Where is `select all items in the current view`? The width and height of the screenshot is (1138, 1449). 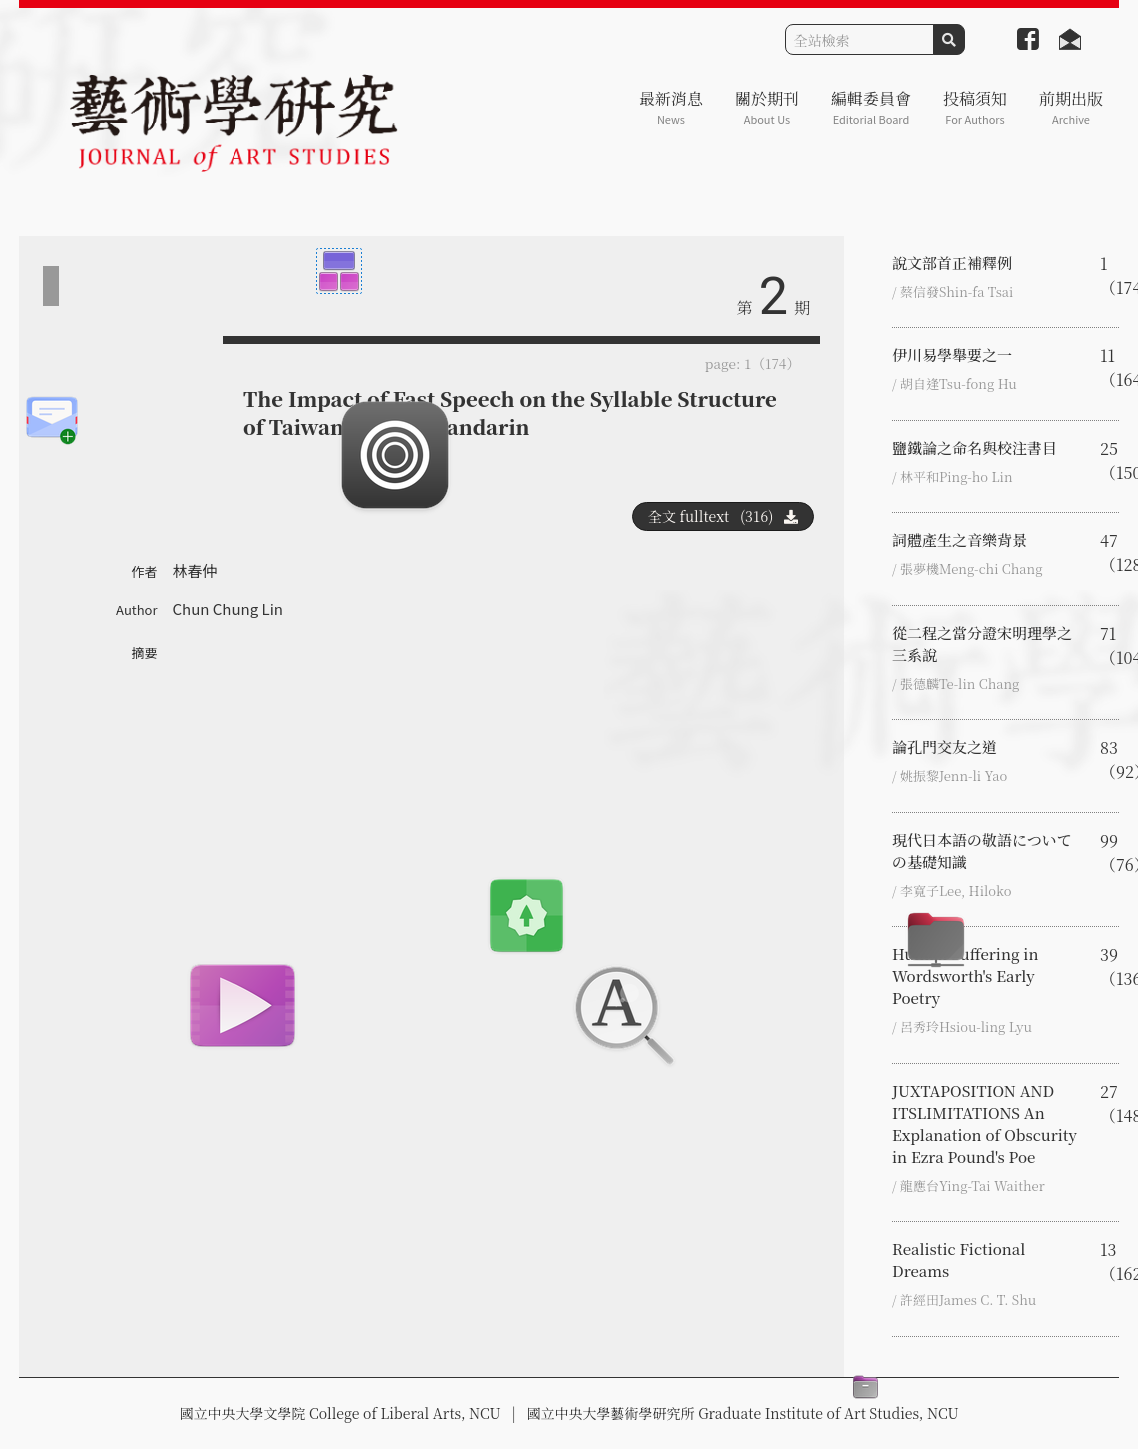
select all items in the current view is located at coordinates (339, 271).